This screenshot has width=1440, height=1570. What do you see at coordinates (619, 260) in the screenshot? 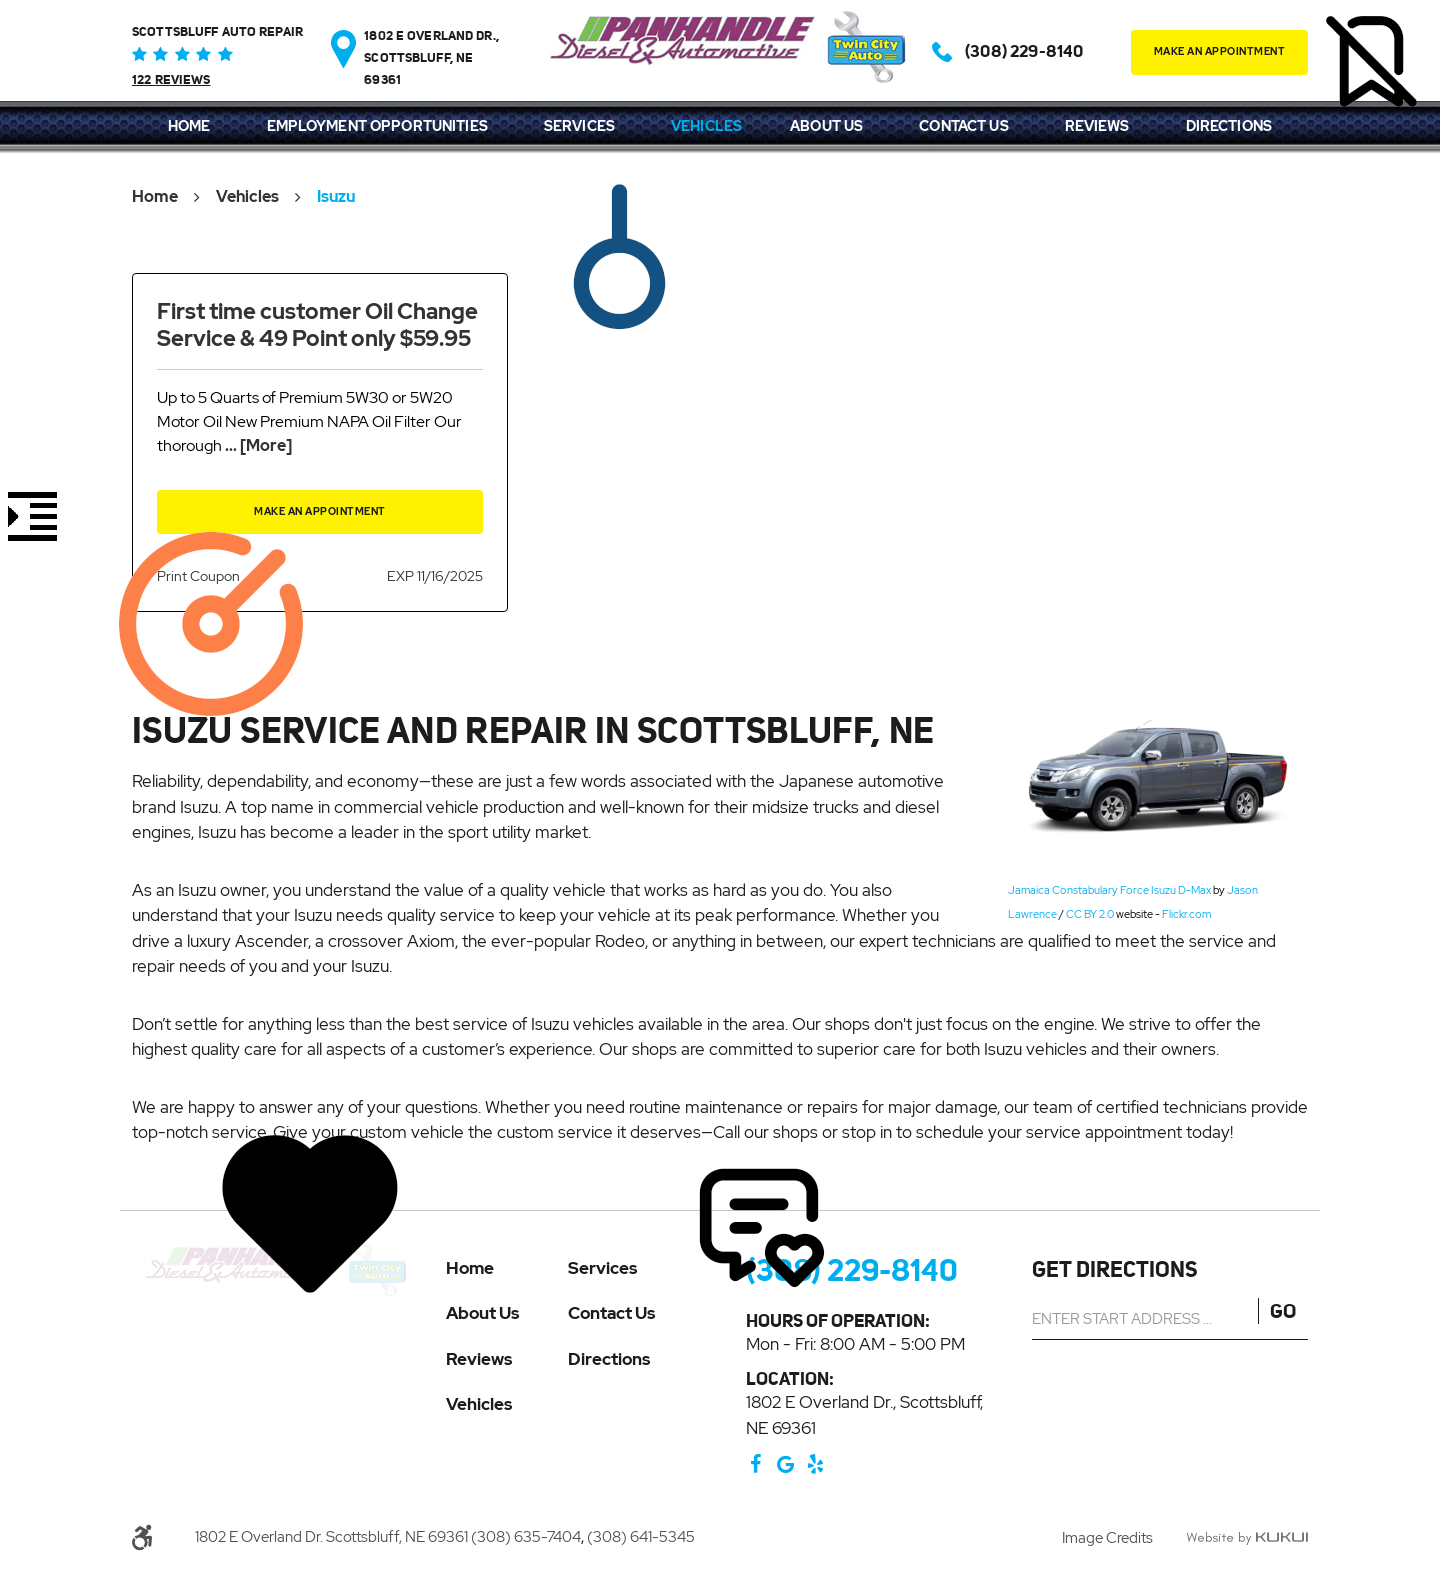
I see `select neutrois gender identity` at bounding box center [619, 260].